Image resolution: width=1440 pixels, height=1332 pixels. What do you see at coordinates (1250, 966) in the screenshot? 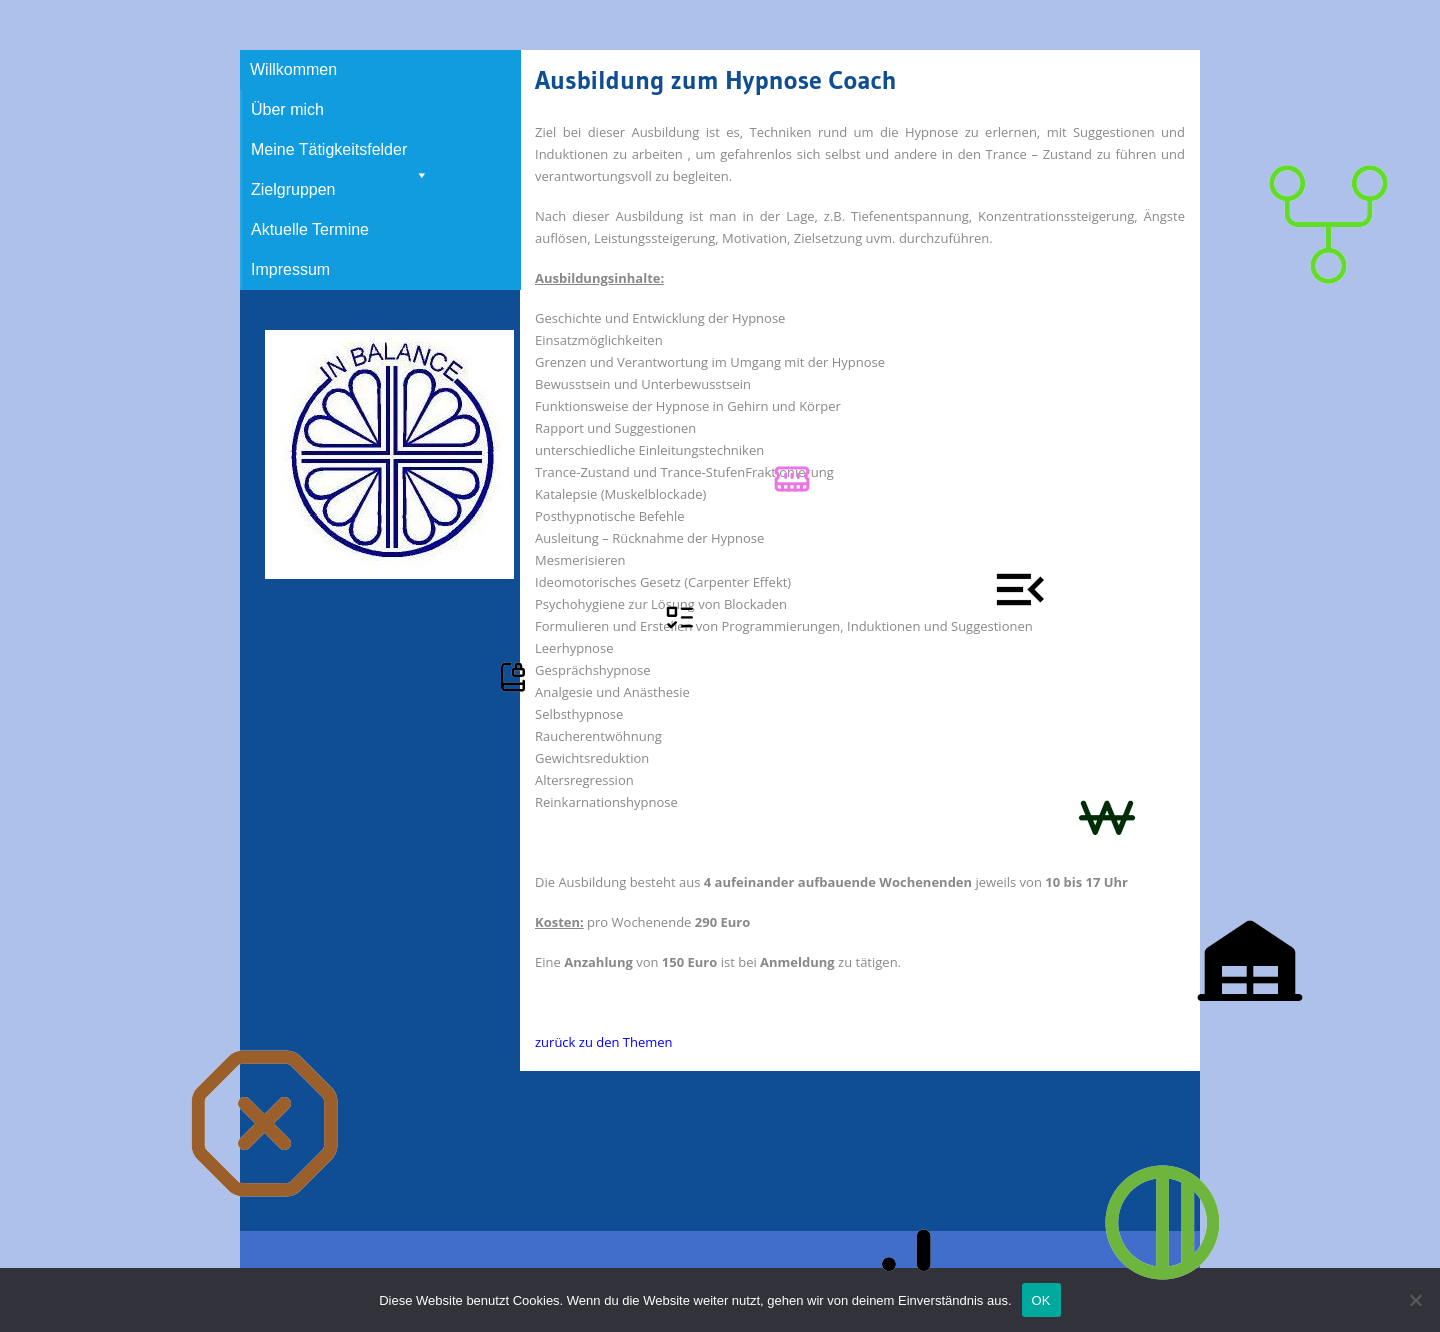
I see `access garage or parking settings` at bounding box center [1250, 966].